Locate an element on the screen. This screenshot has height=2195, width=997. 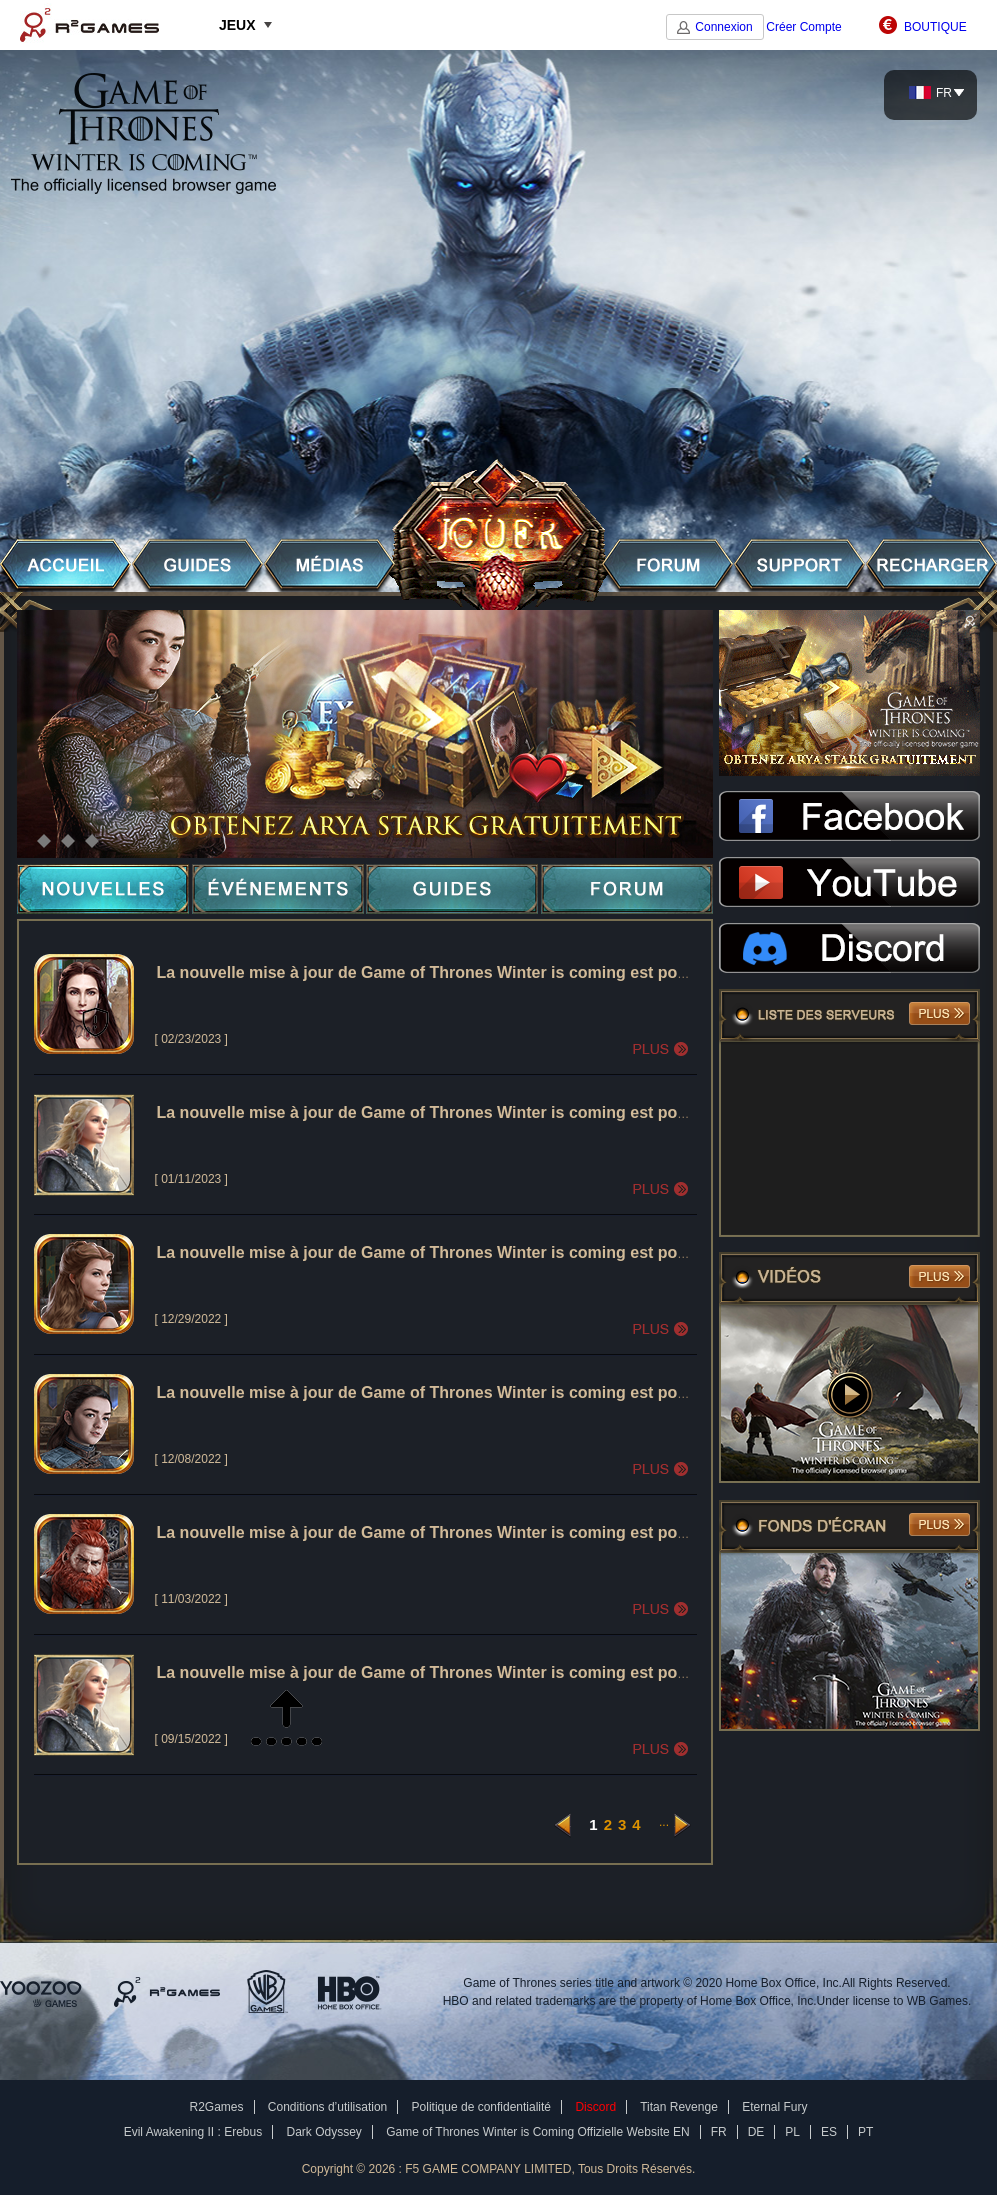
collapse content upward is located at coordinates (286, 1722).